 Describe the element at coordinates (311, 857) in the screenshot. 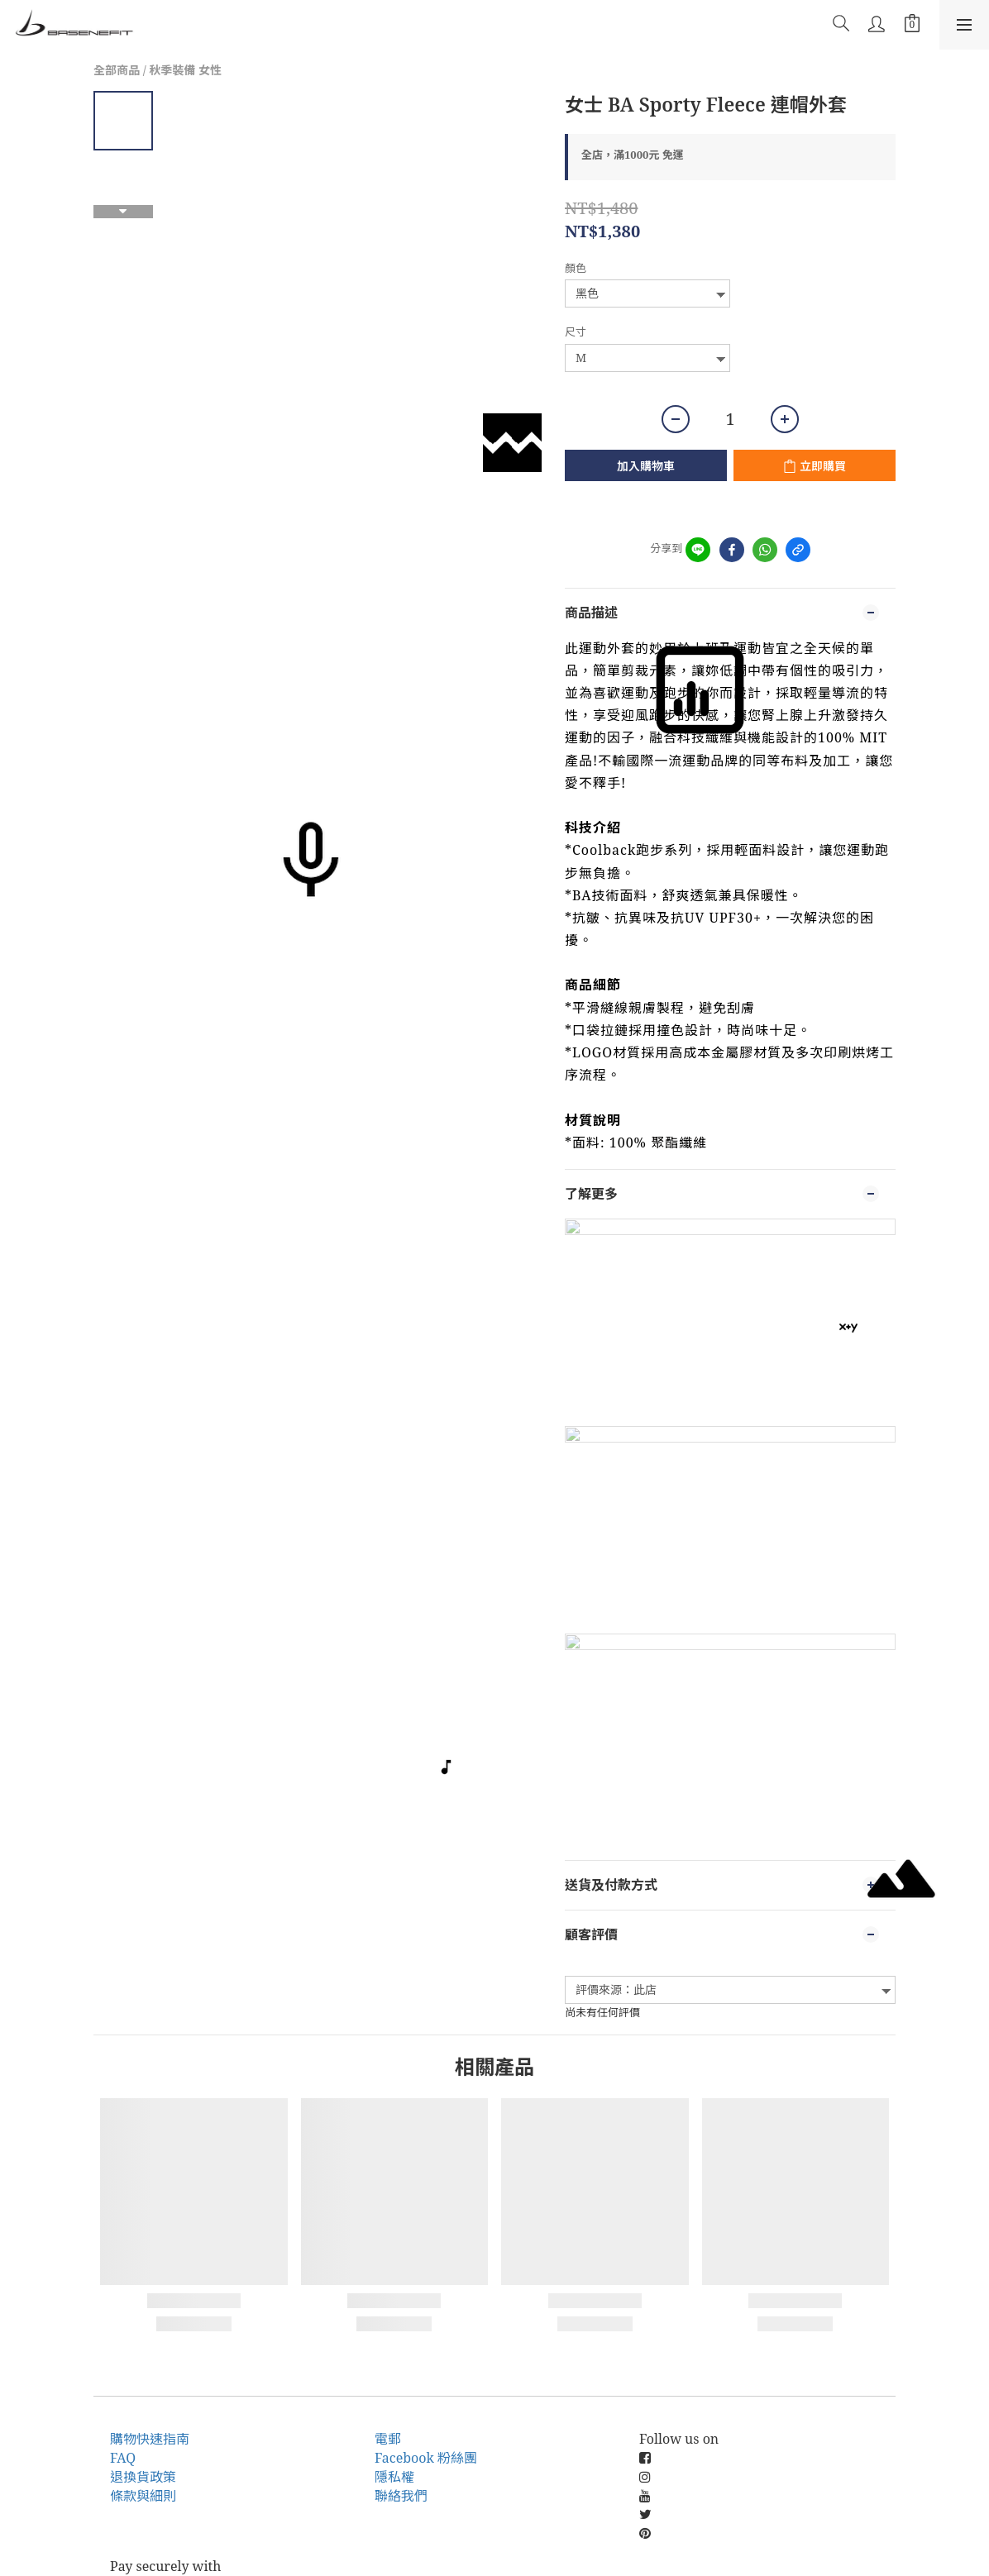

I see `tap to use voice input` at that location.